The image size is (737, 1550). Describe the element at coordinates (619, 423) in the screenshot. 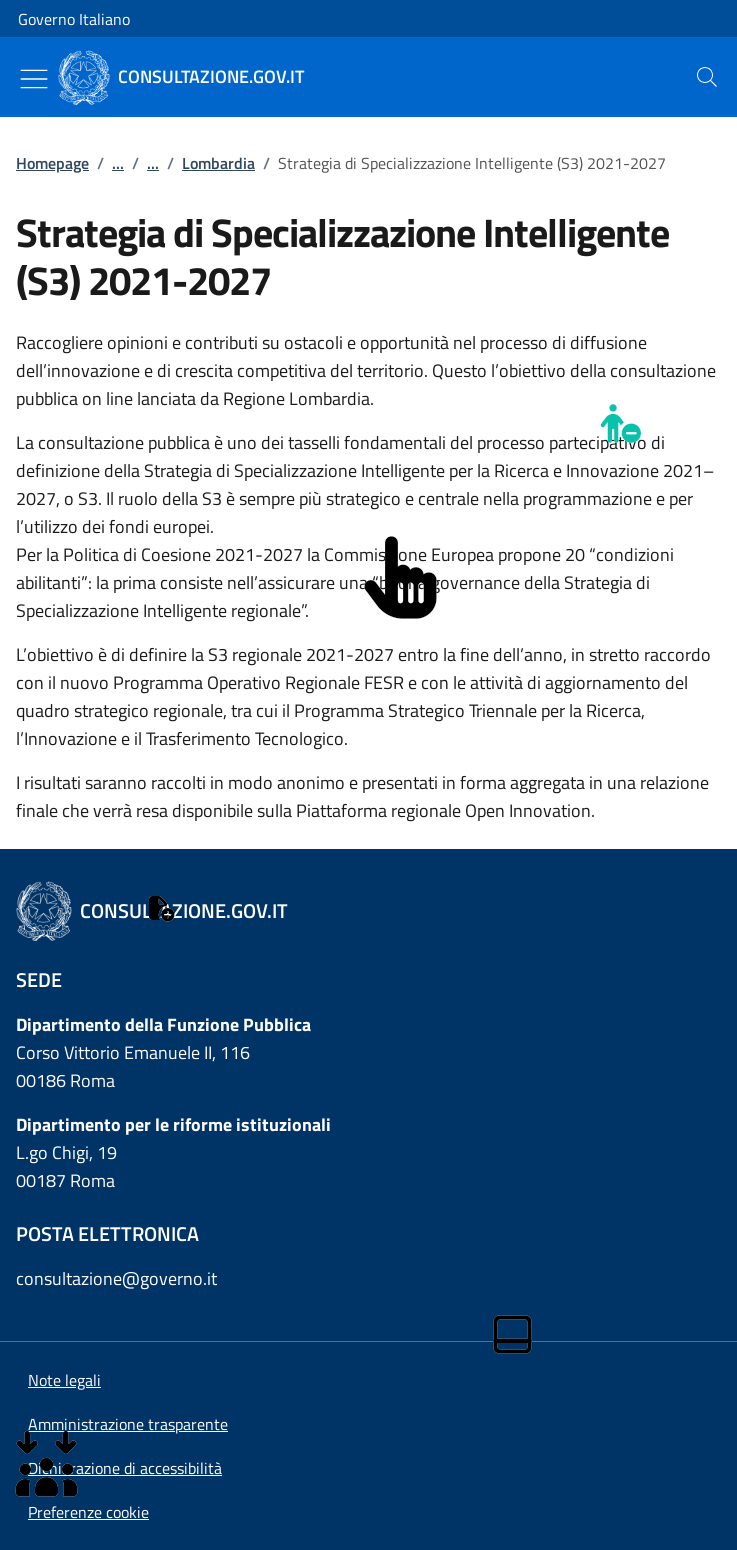

I see `remove a person from a group or list` at that location.